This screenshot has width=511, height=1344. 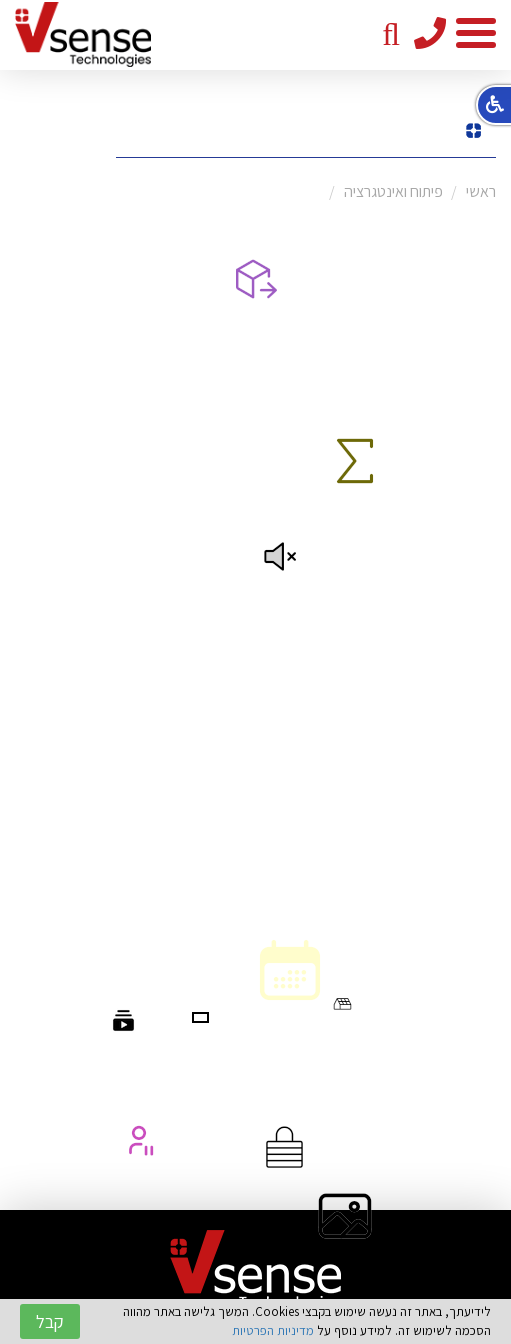 I want to click on crop image to 16:9 aspect ratio, so click(x=200, y=1017).